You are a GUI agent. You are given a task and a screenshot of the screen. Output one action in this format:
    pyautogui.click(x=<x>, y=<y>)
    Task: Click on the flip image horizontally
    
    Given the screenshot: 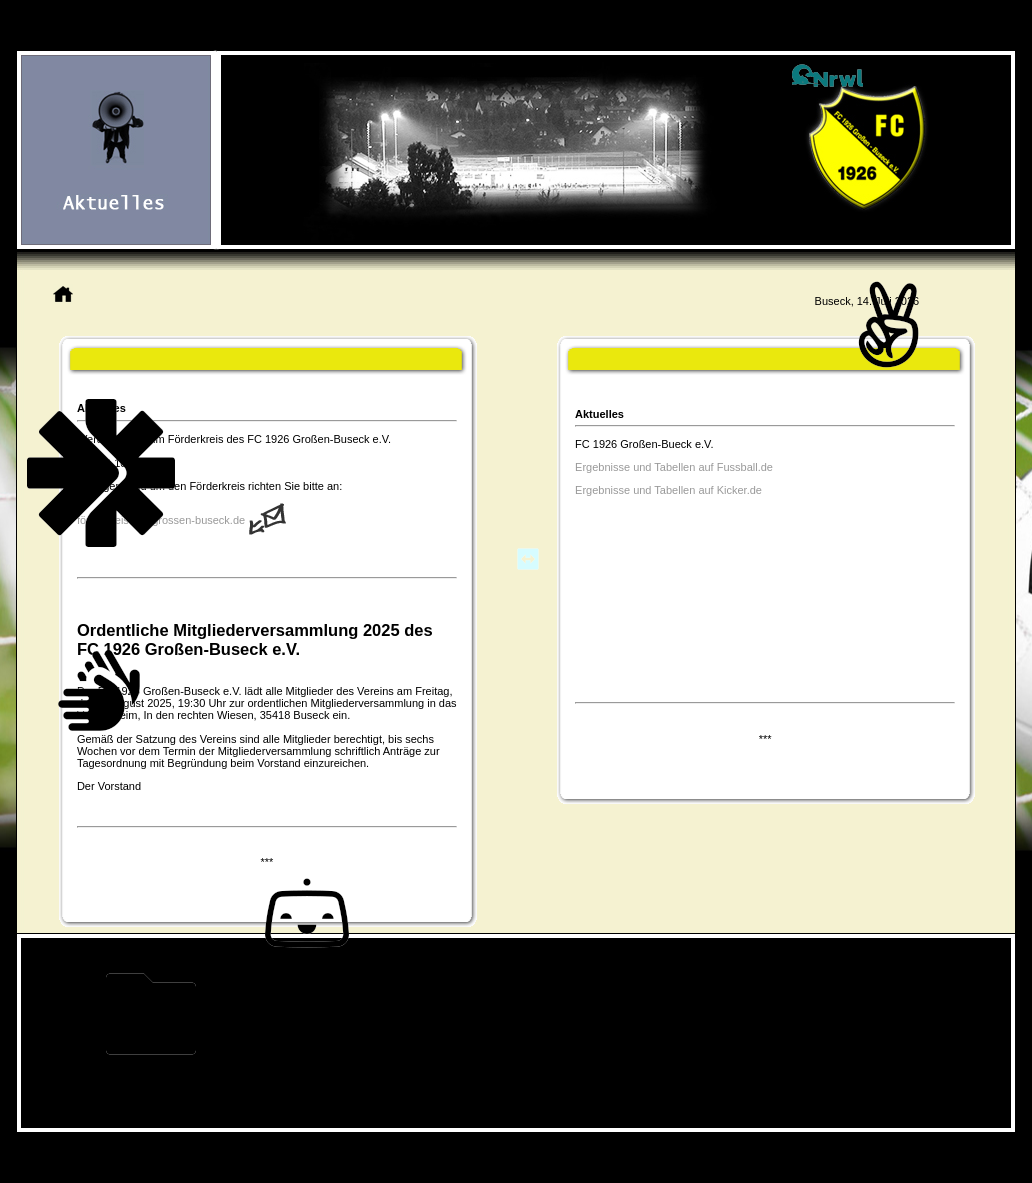 What is the action you would take?
    pyautogui.click(x=528, y=559)
    